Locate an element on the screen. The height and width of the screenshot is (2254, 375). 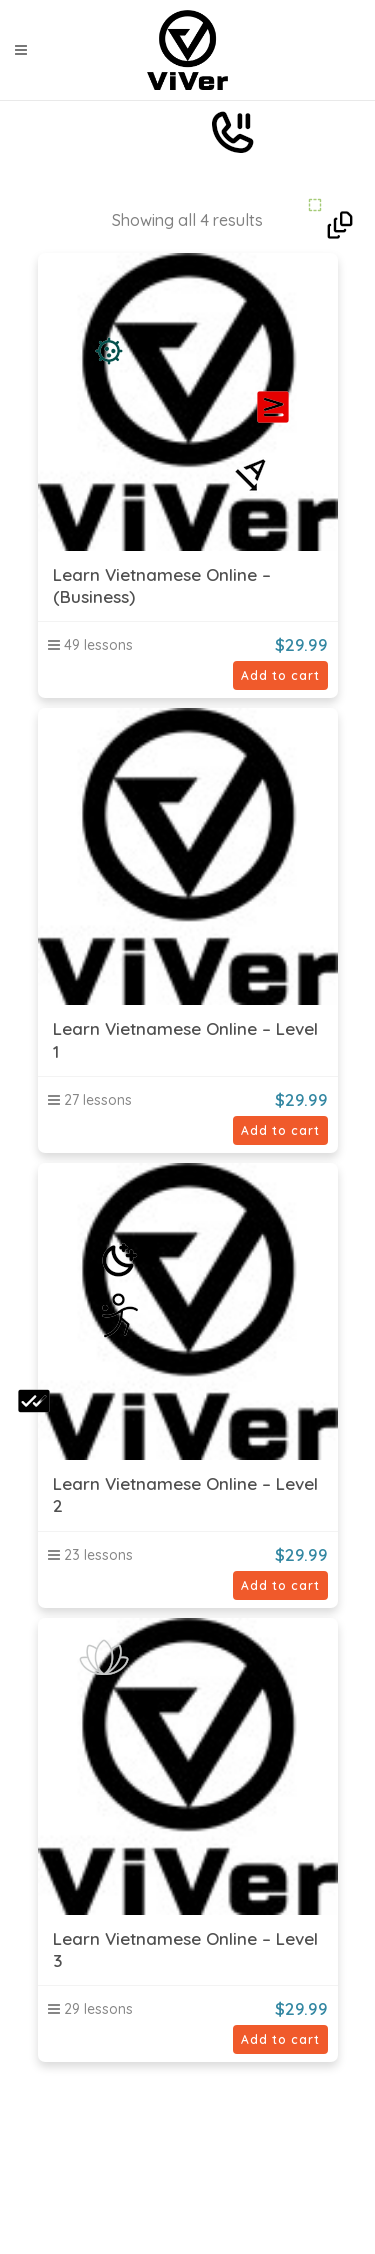
throw or discard an item is located at coordinates (118, 1314).